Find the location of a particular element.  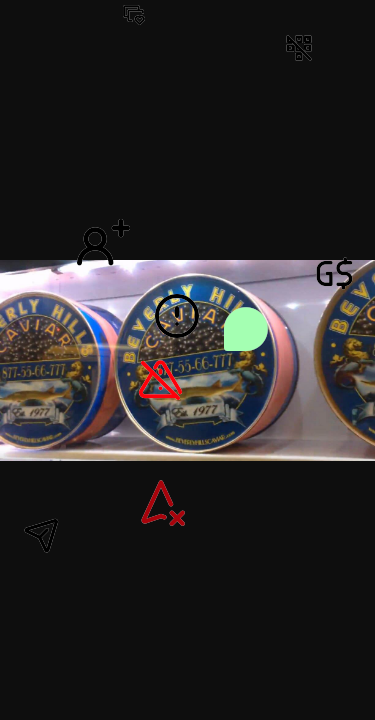

open chat or messaging is located at coordinates (245, 330).